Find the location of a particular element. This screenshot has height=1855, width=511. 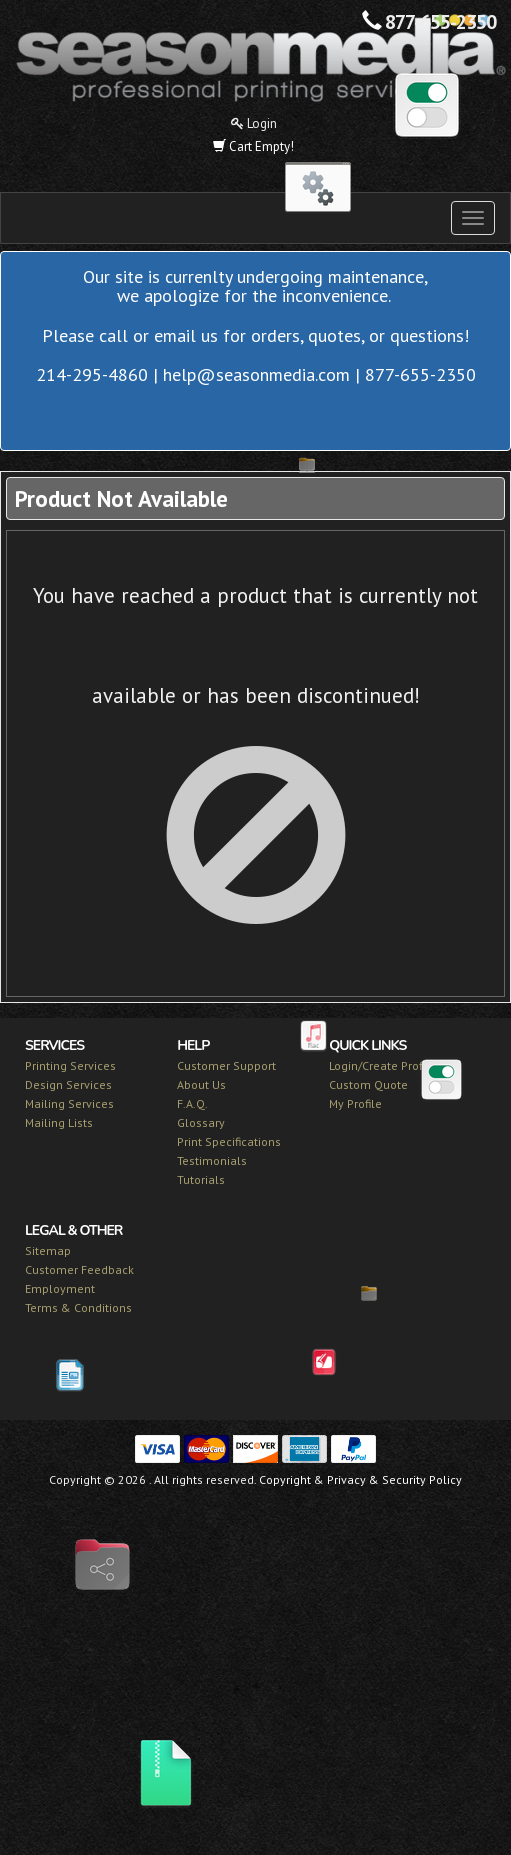

a flac audio file is located at coordinates (313, 1035).